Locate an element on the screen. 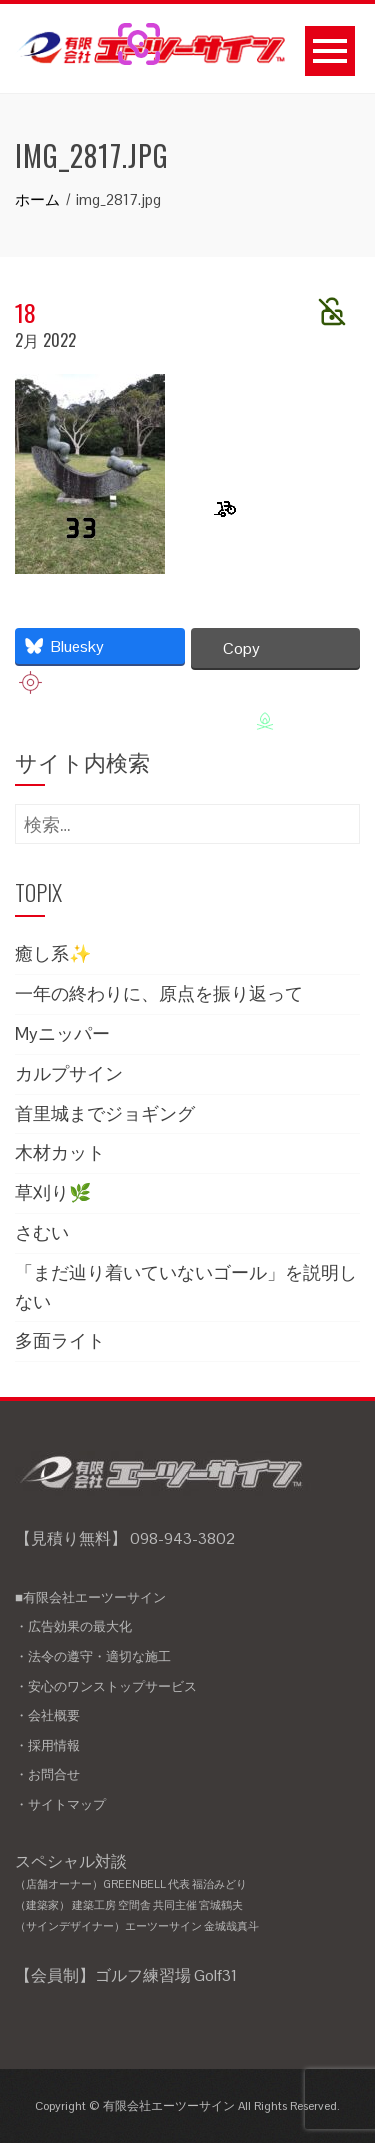 The height and width of the screenshot is (2143, 375). view bike and scooter rental options is located at coordinates (225, 509).